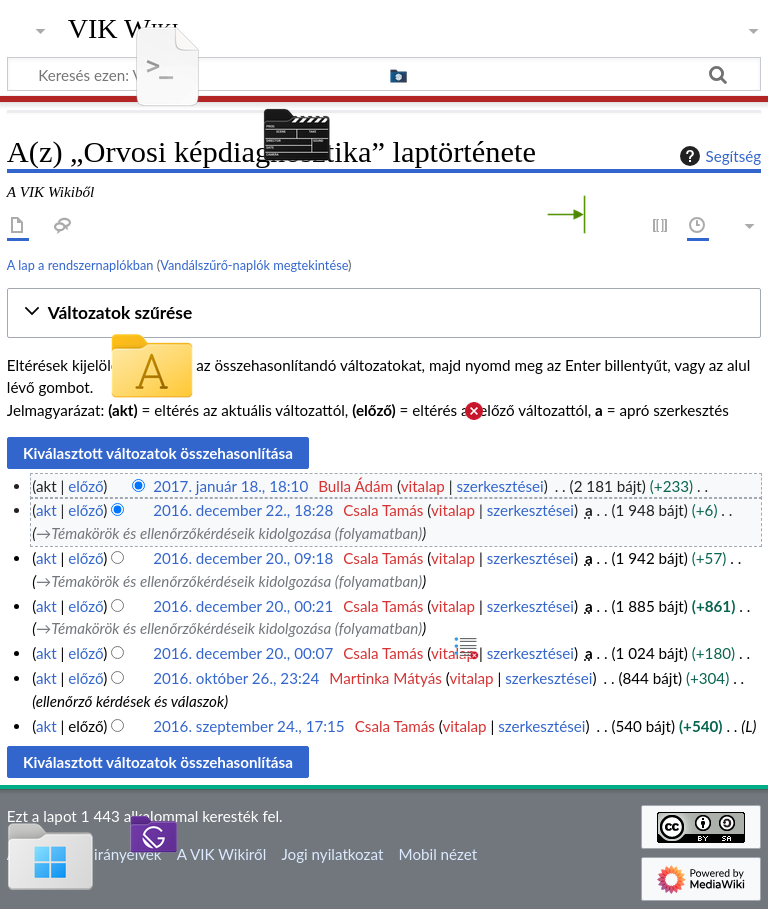 The width and height of the screenshot is (768, 909). Describe the element at coordinates (398, 76) in the screenshot. I see `open sketchup project files folder` at that location.